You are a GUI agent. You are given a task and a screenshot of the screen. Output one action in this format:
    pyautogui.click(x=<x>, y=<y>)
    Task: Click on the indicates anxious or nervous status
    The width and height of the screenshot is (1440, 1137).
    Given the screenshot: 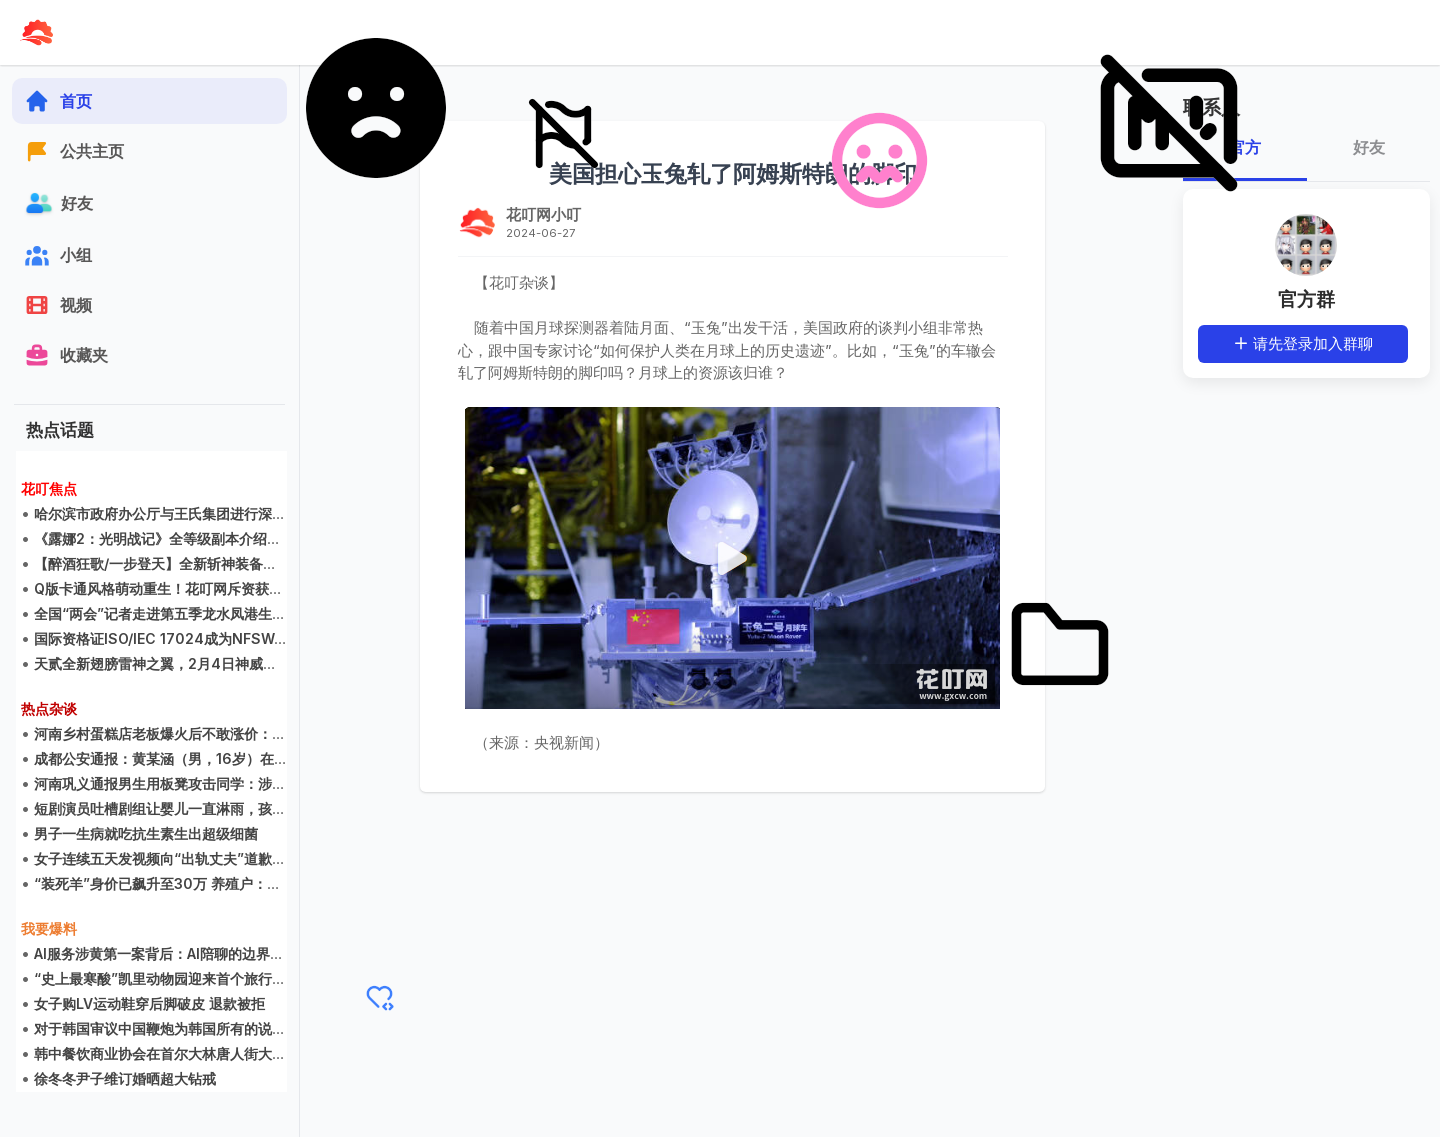 What is the action you would take?
    pyautogui.click(x=879, y=160)
    